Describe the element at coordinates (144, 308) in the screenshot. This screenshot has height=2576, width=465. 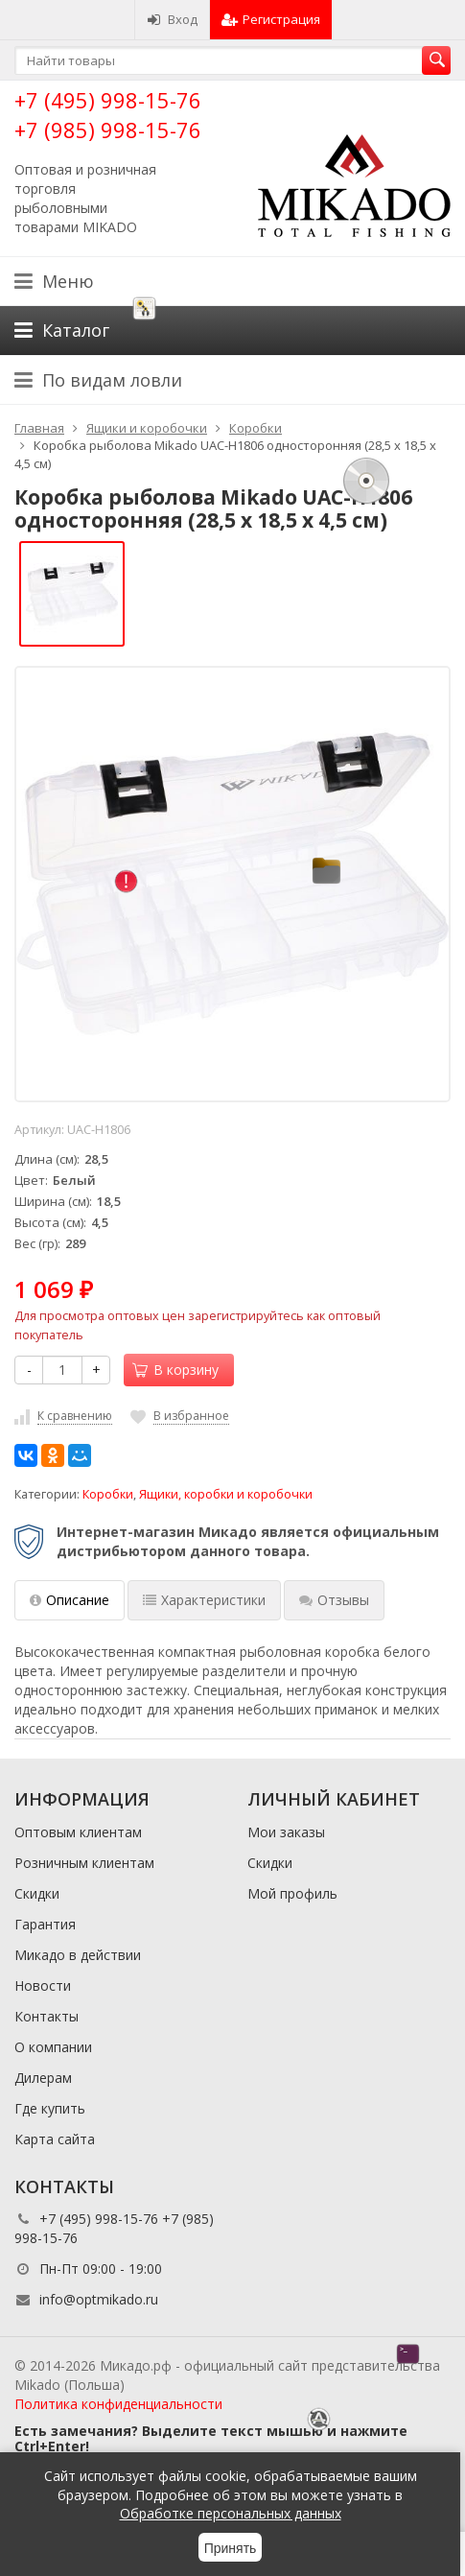
I see `open GNOME Builder development environment` at that location.